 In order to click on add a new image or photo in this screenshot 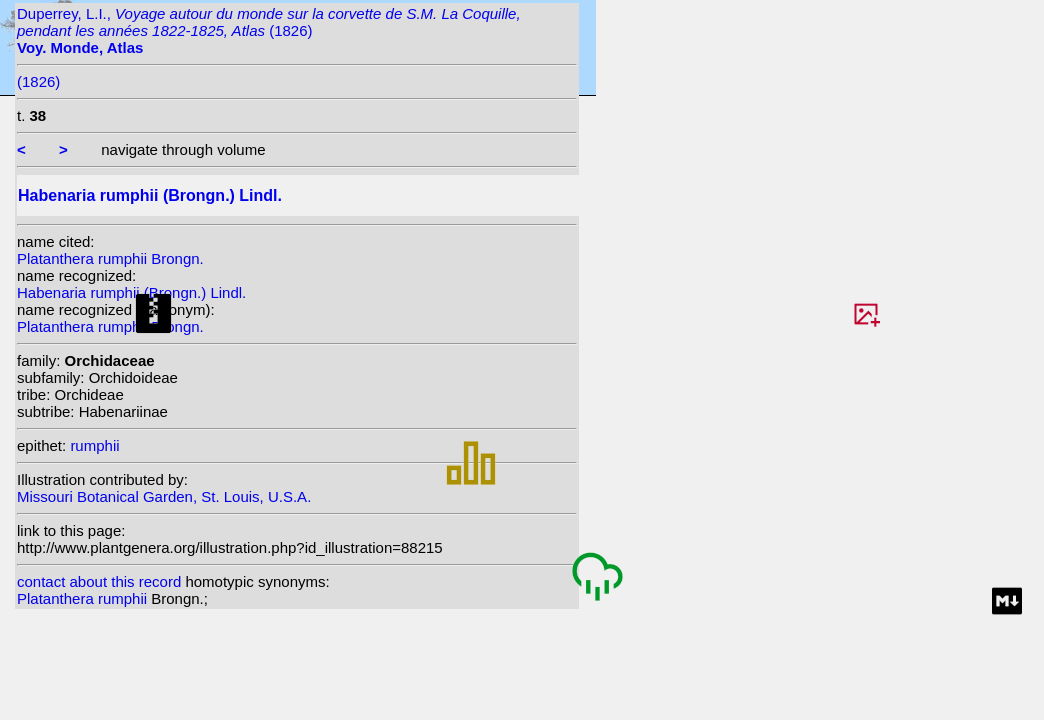, I will do `click(866, 314)`.